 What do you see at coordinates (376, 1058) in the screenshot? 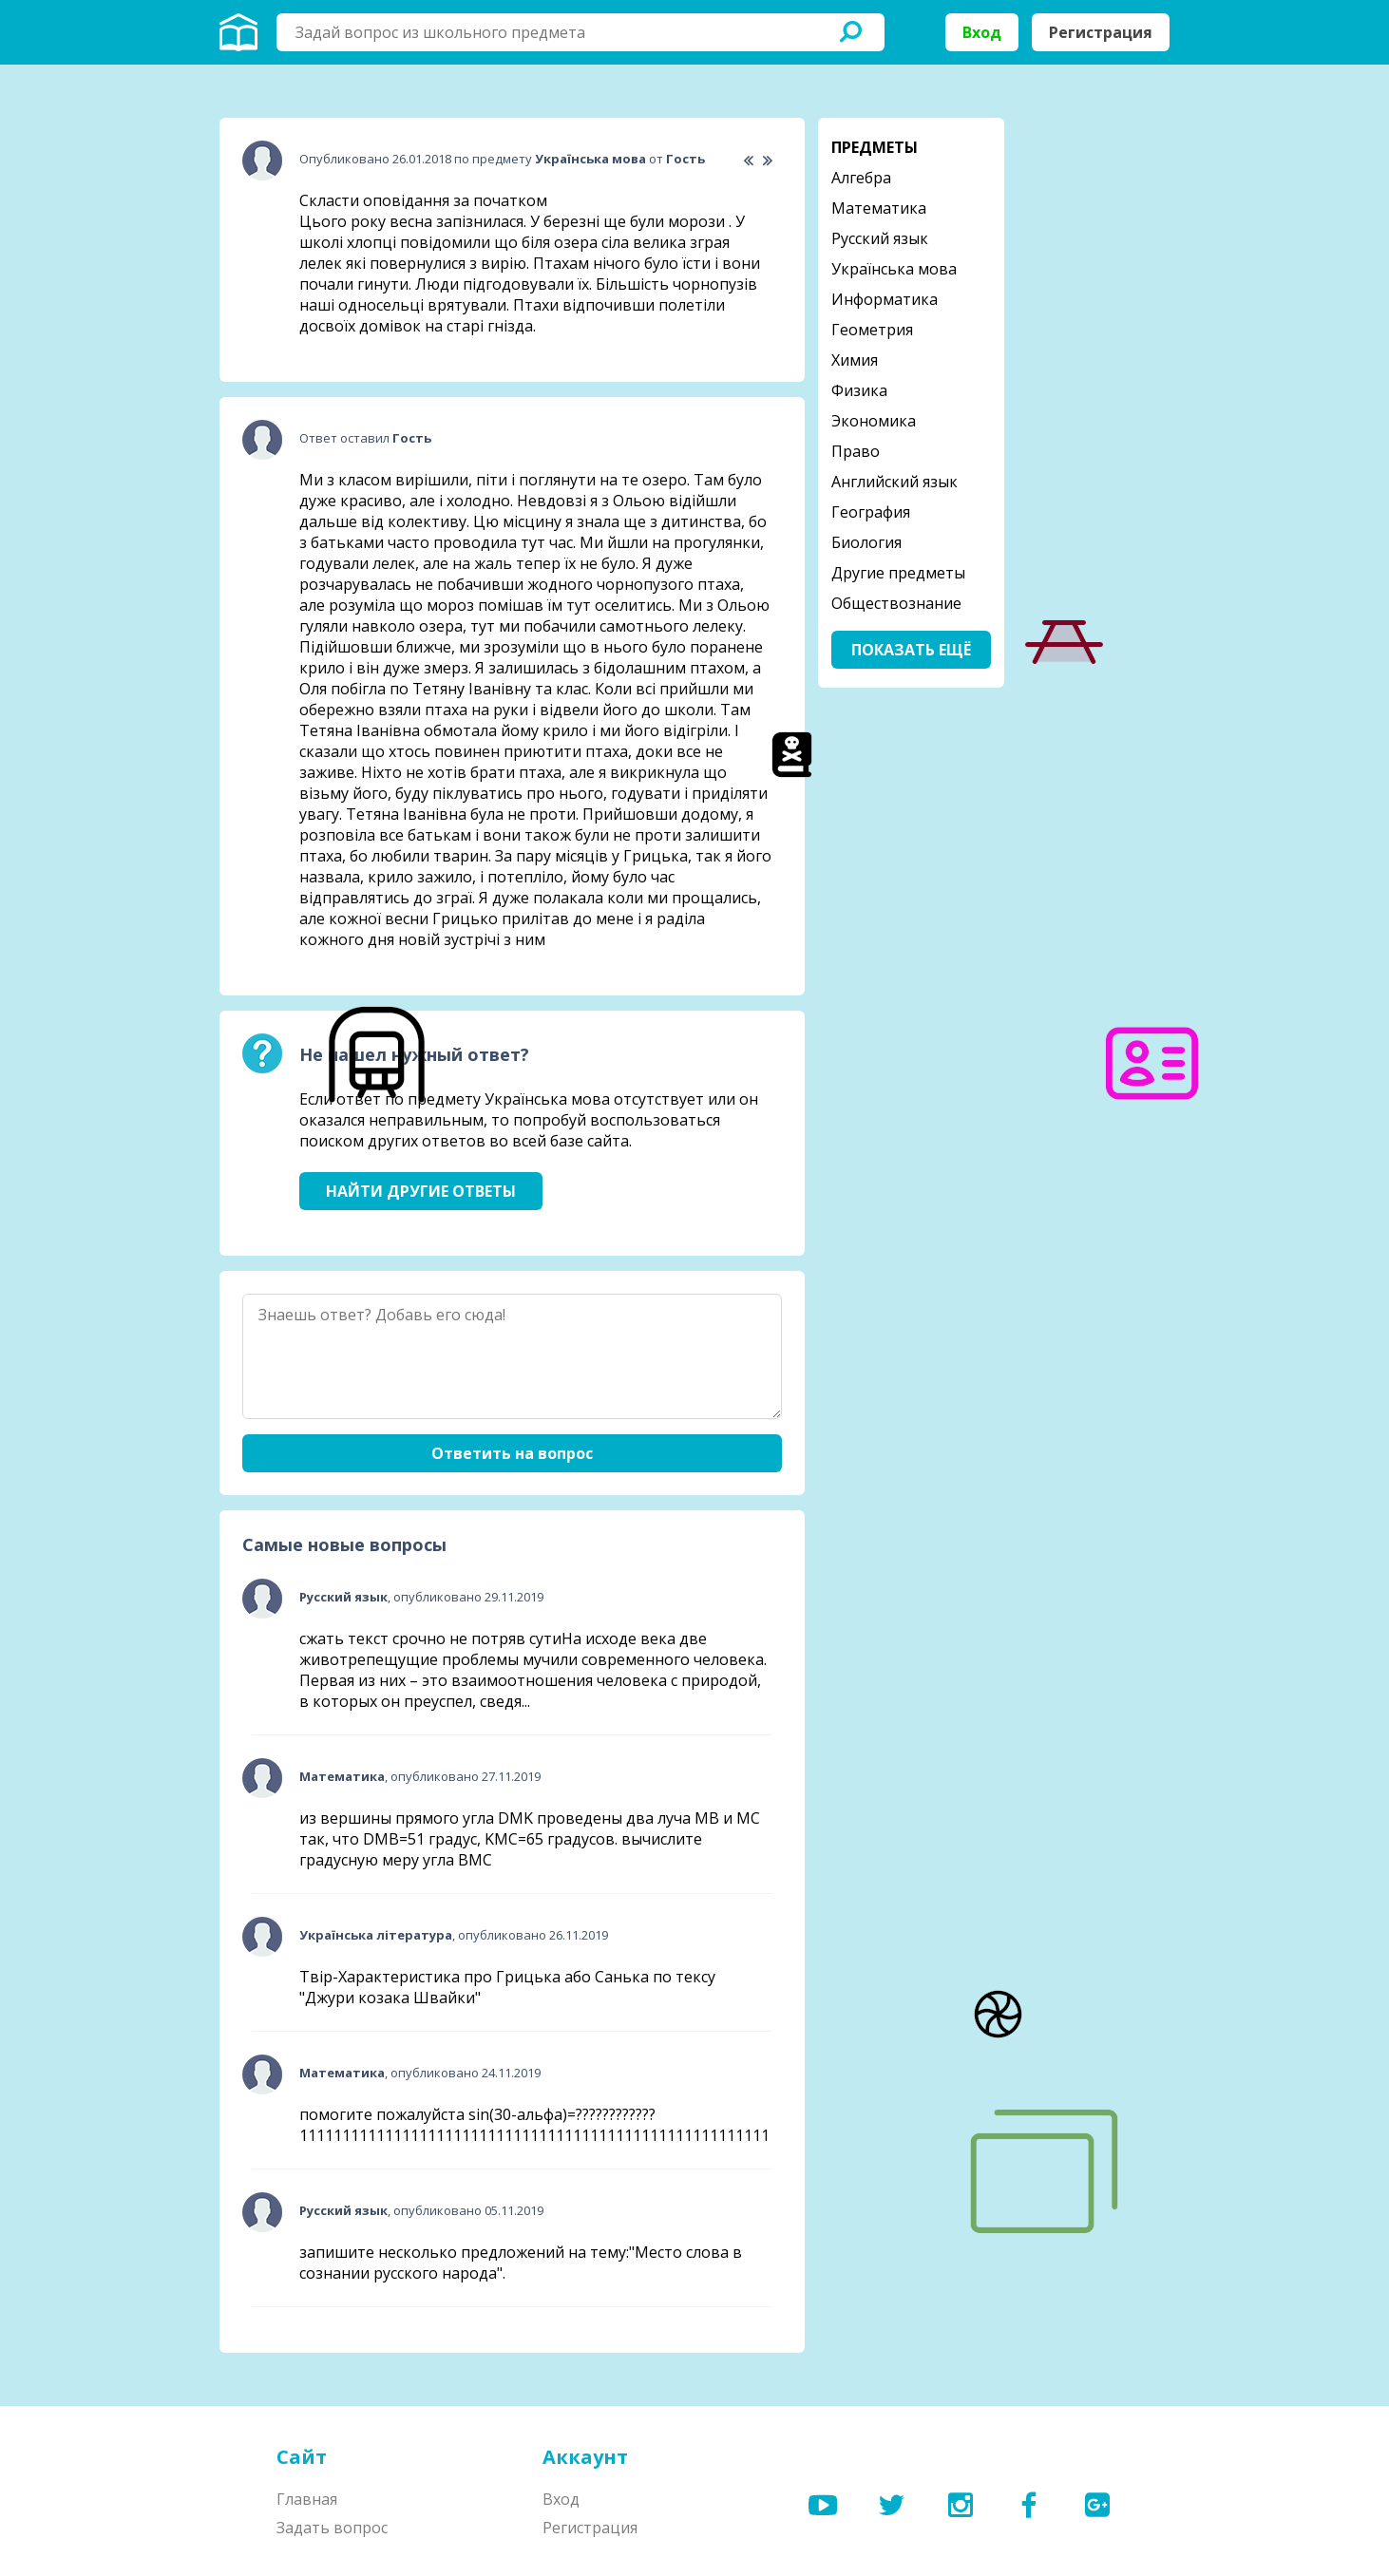
I see `view subway or metro transit options` at bounding box center [376, 1058].